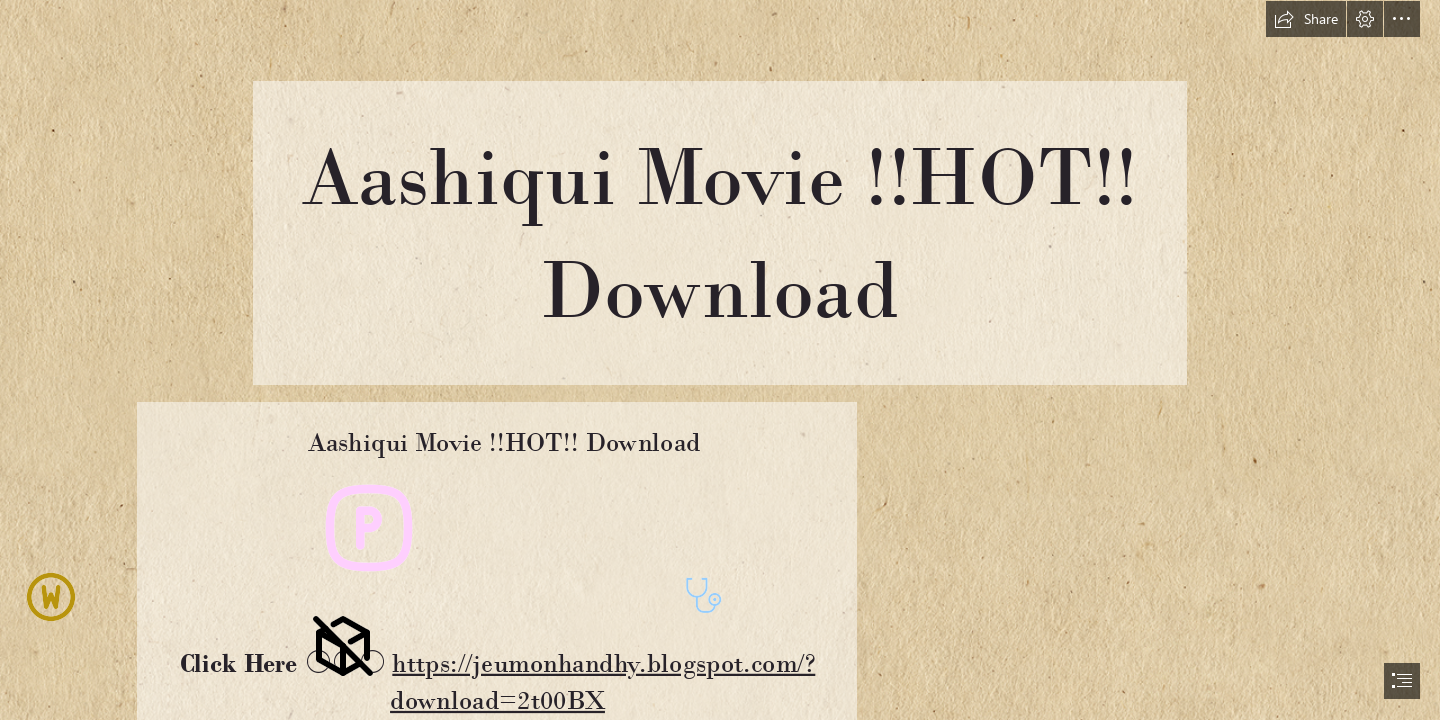 This screenshot has width=1440, height=720. Describe the element at coordinates (701, 594) in the screenshot. I see `access health or medical features` at that location.